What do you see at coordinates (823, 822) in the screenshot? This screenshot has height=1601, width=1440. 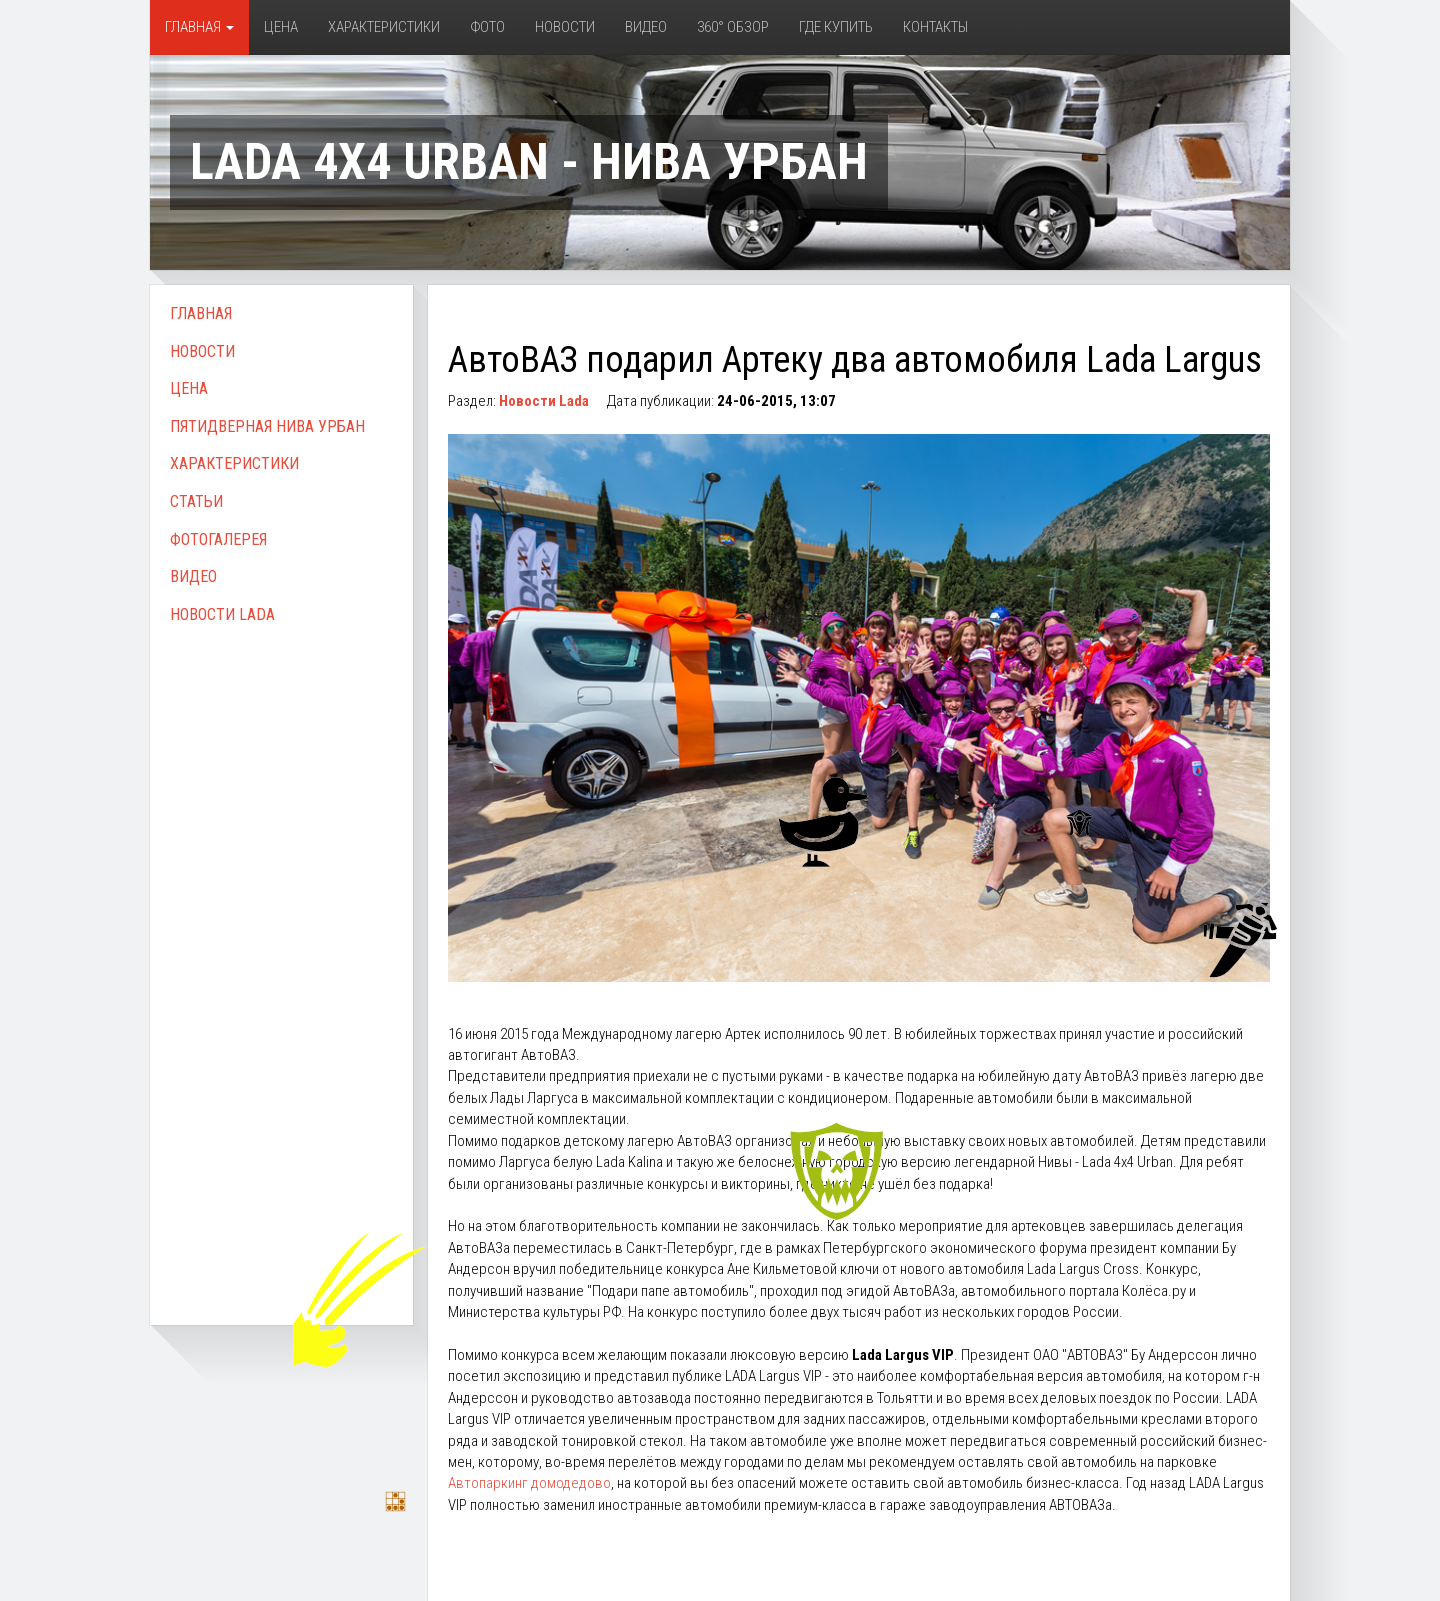 I see `decorative duck icon for game interface` at bounding box center [823, 822].